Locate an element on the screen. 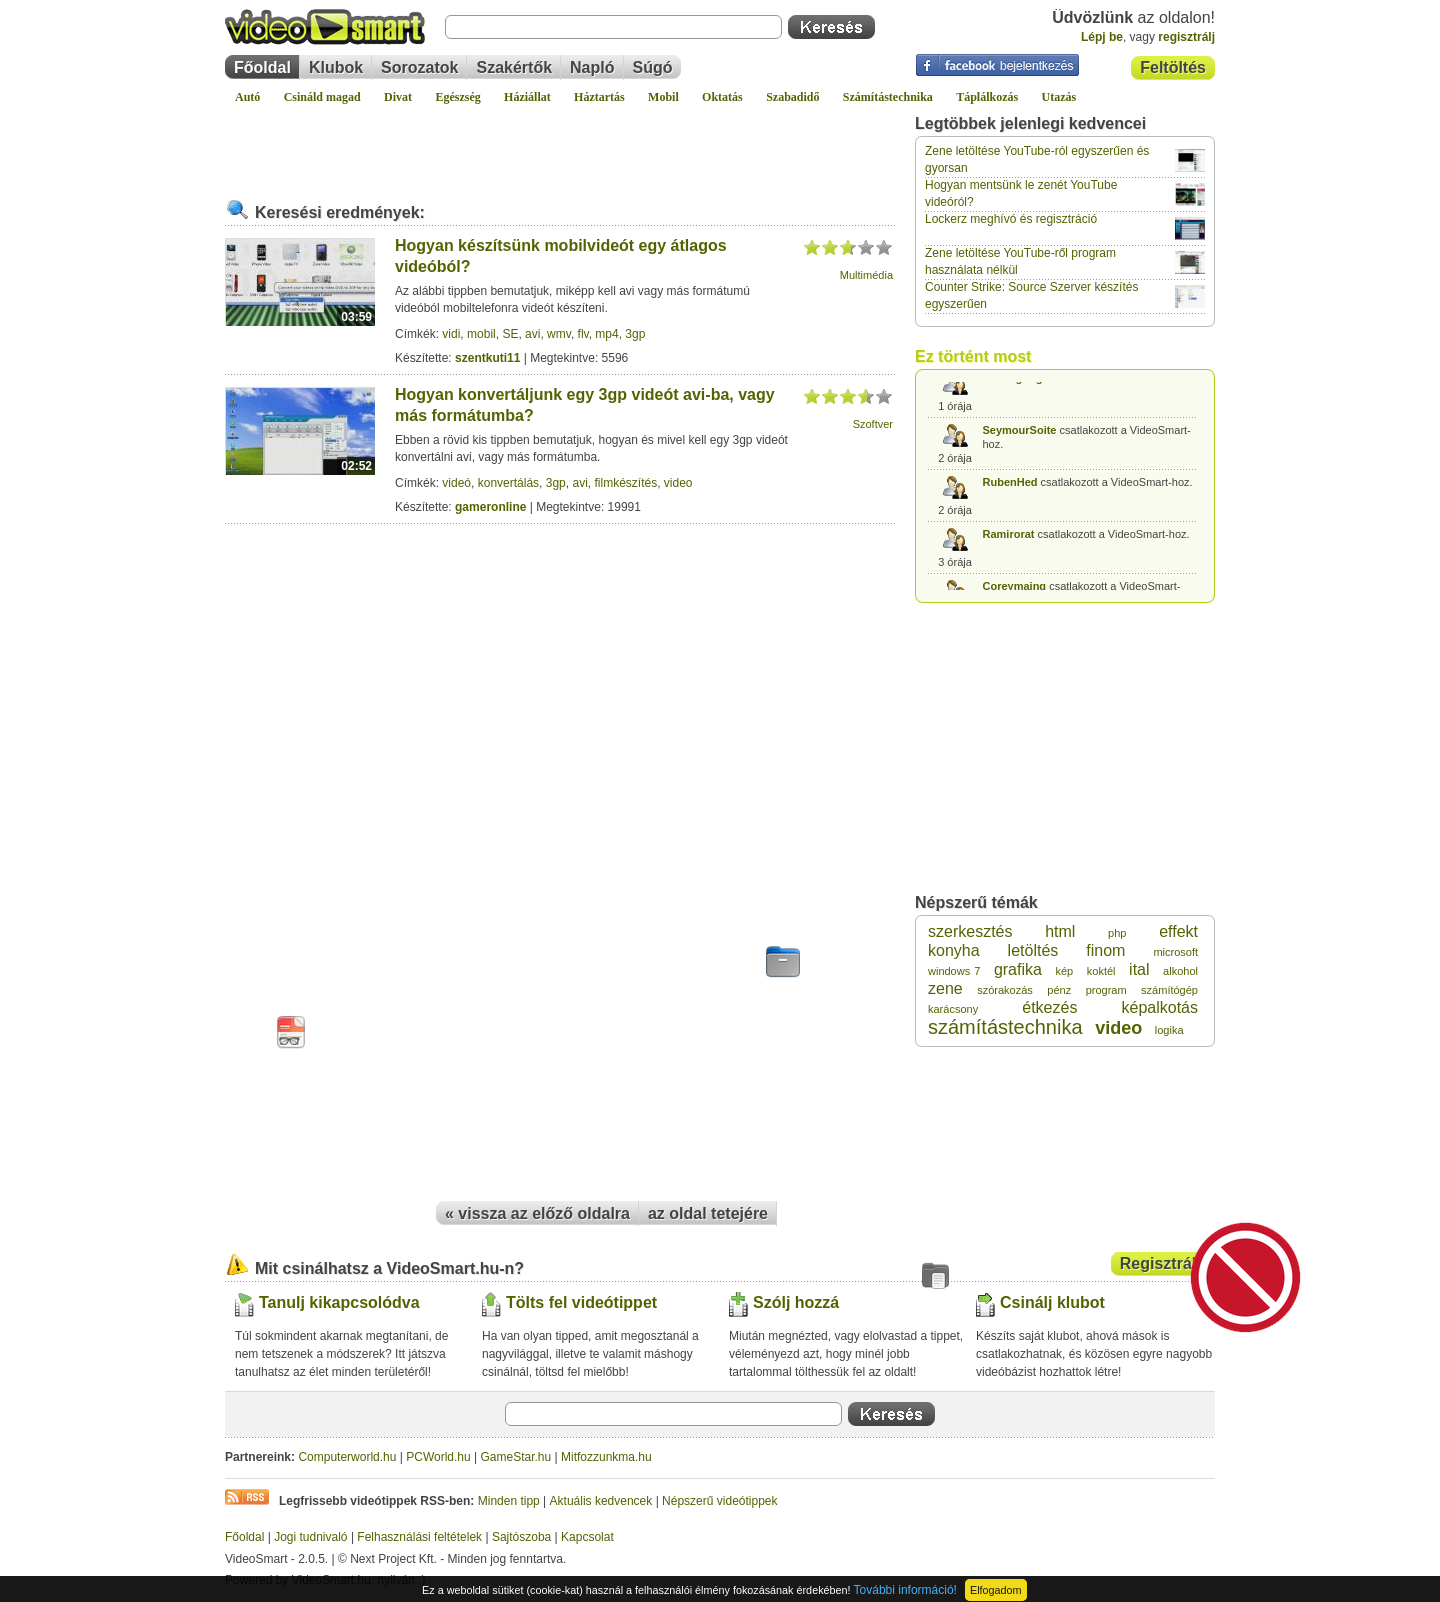  open file manager application is located at coordinates (783, 961).